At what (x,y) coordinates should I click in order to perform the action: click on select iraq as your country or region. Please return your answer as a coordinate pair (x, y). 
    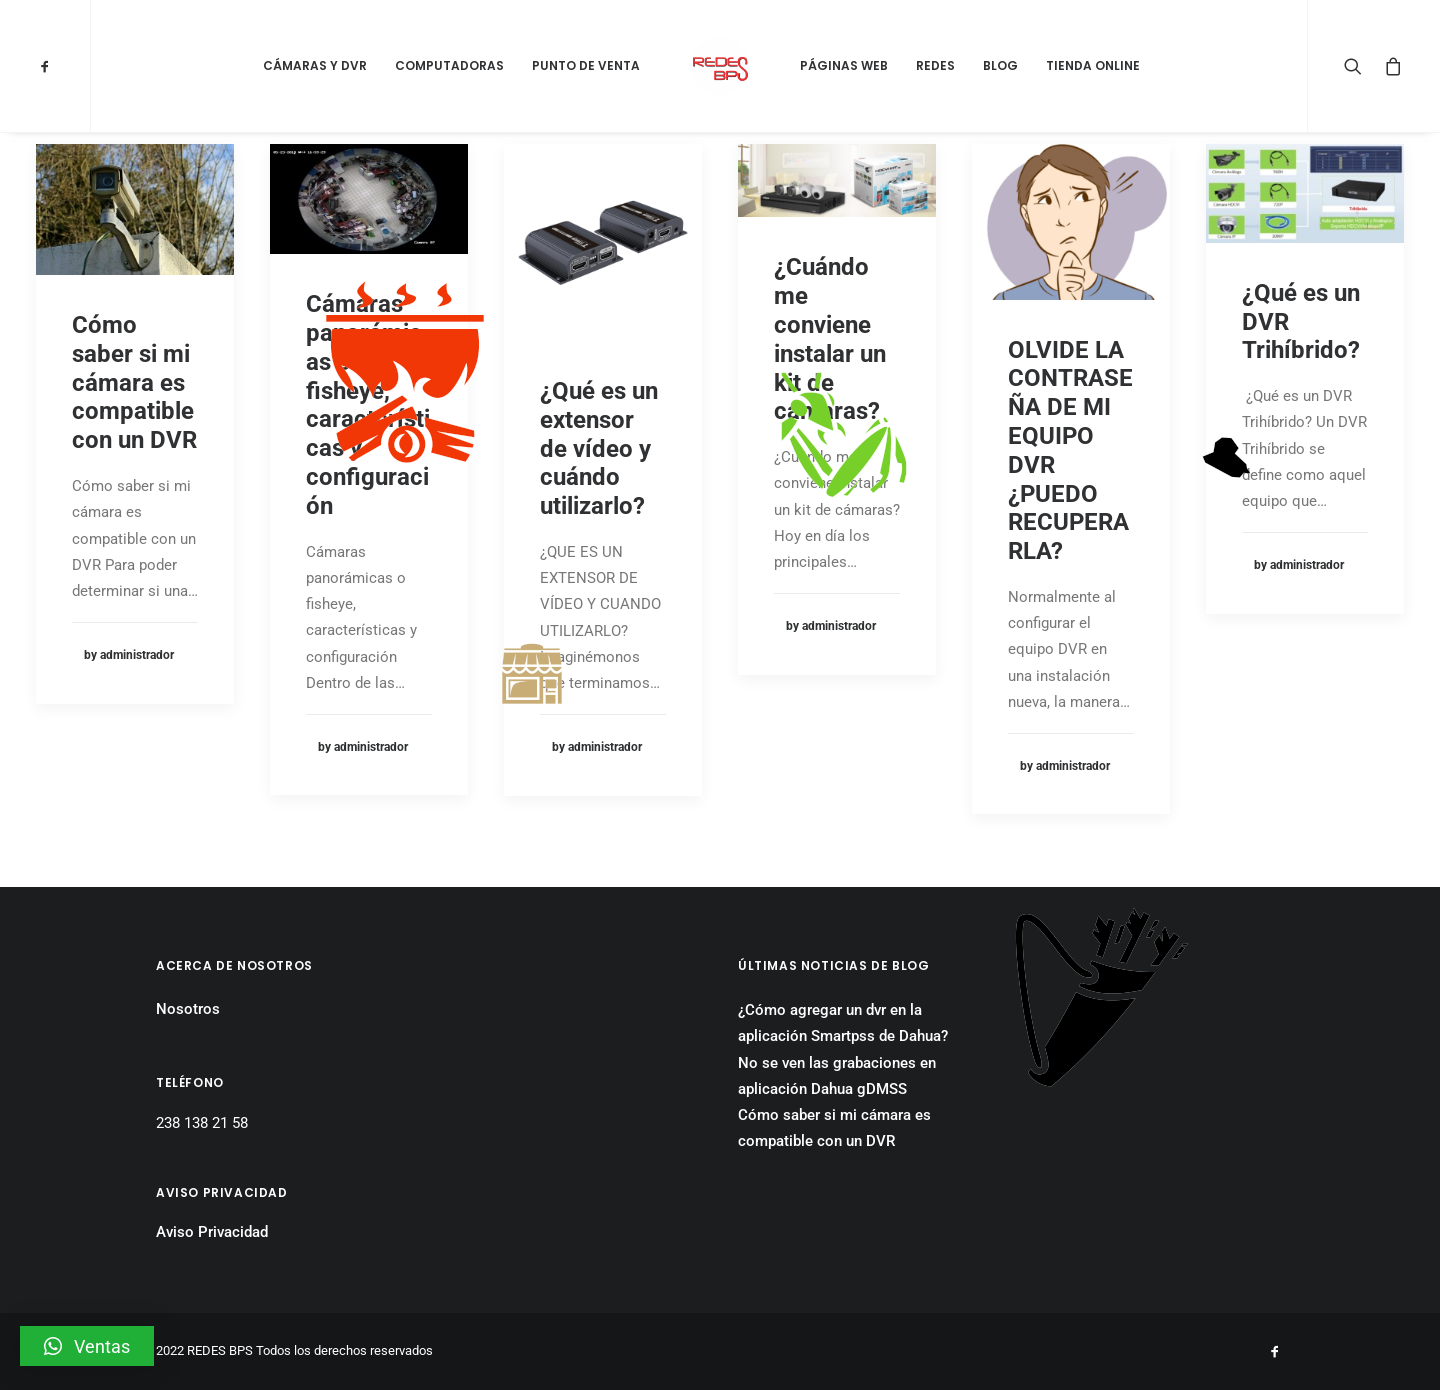
    Looking at the image, I should click on (1226, 457).